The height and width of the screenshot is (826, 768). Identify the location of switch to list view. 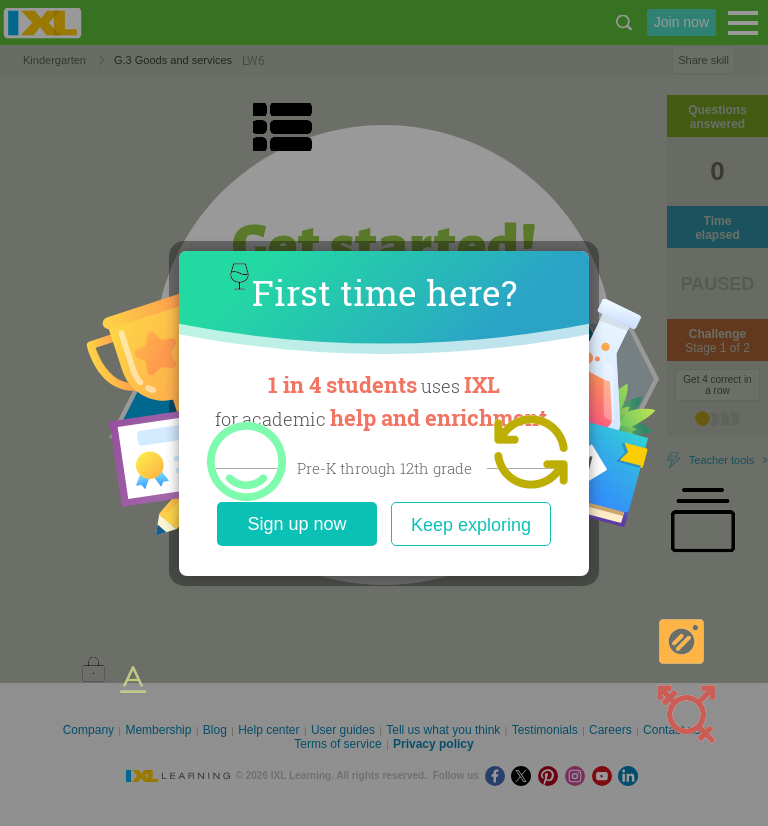
(284, 127).